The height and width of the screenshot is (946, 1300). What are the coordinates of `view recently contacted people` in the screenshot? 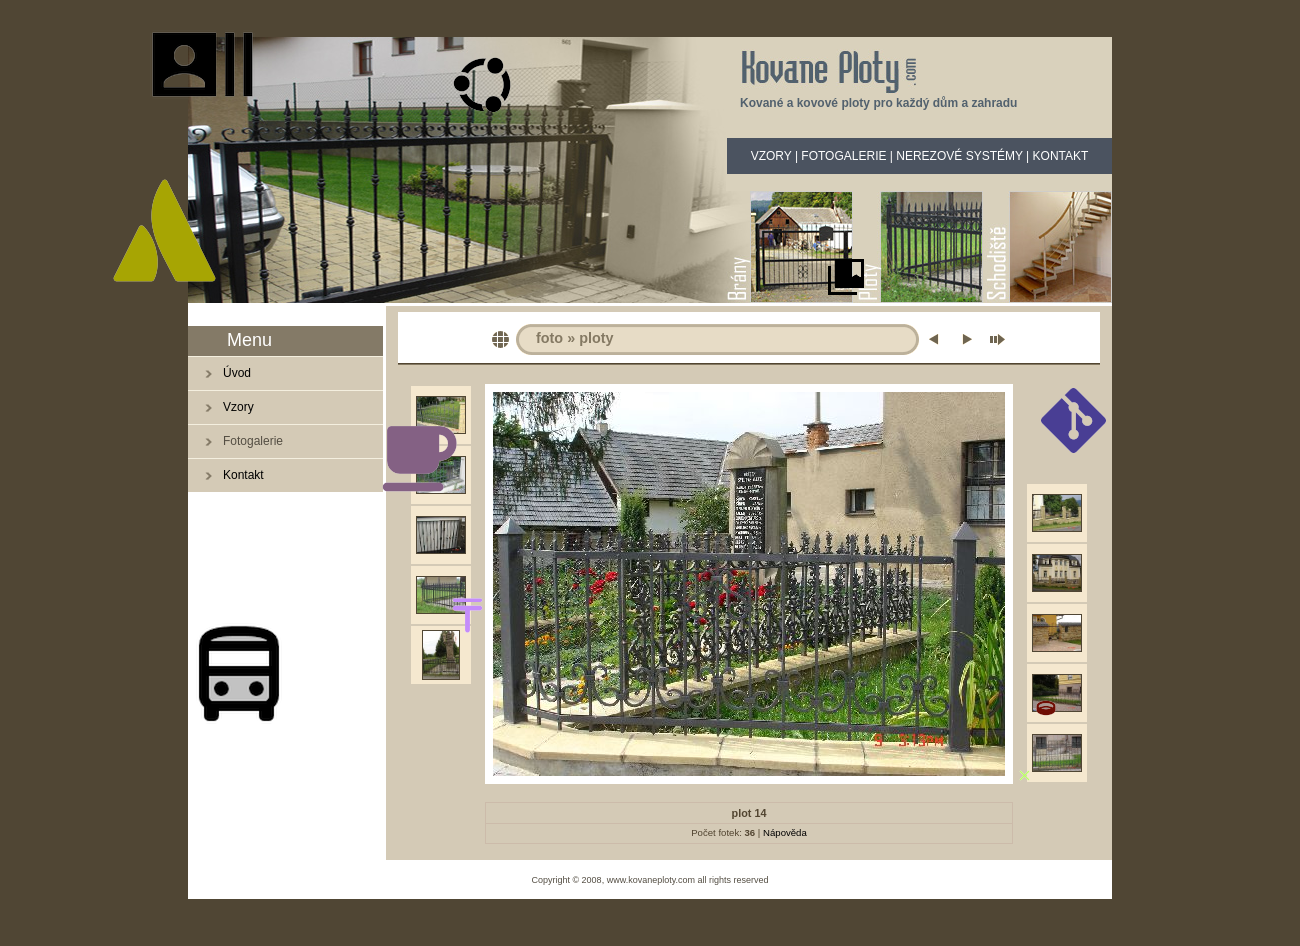 It's located at (202, 64).